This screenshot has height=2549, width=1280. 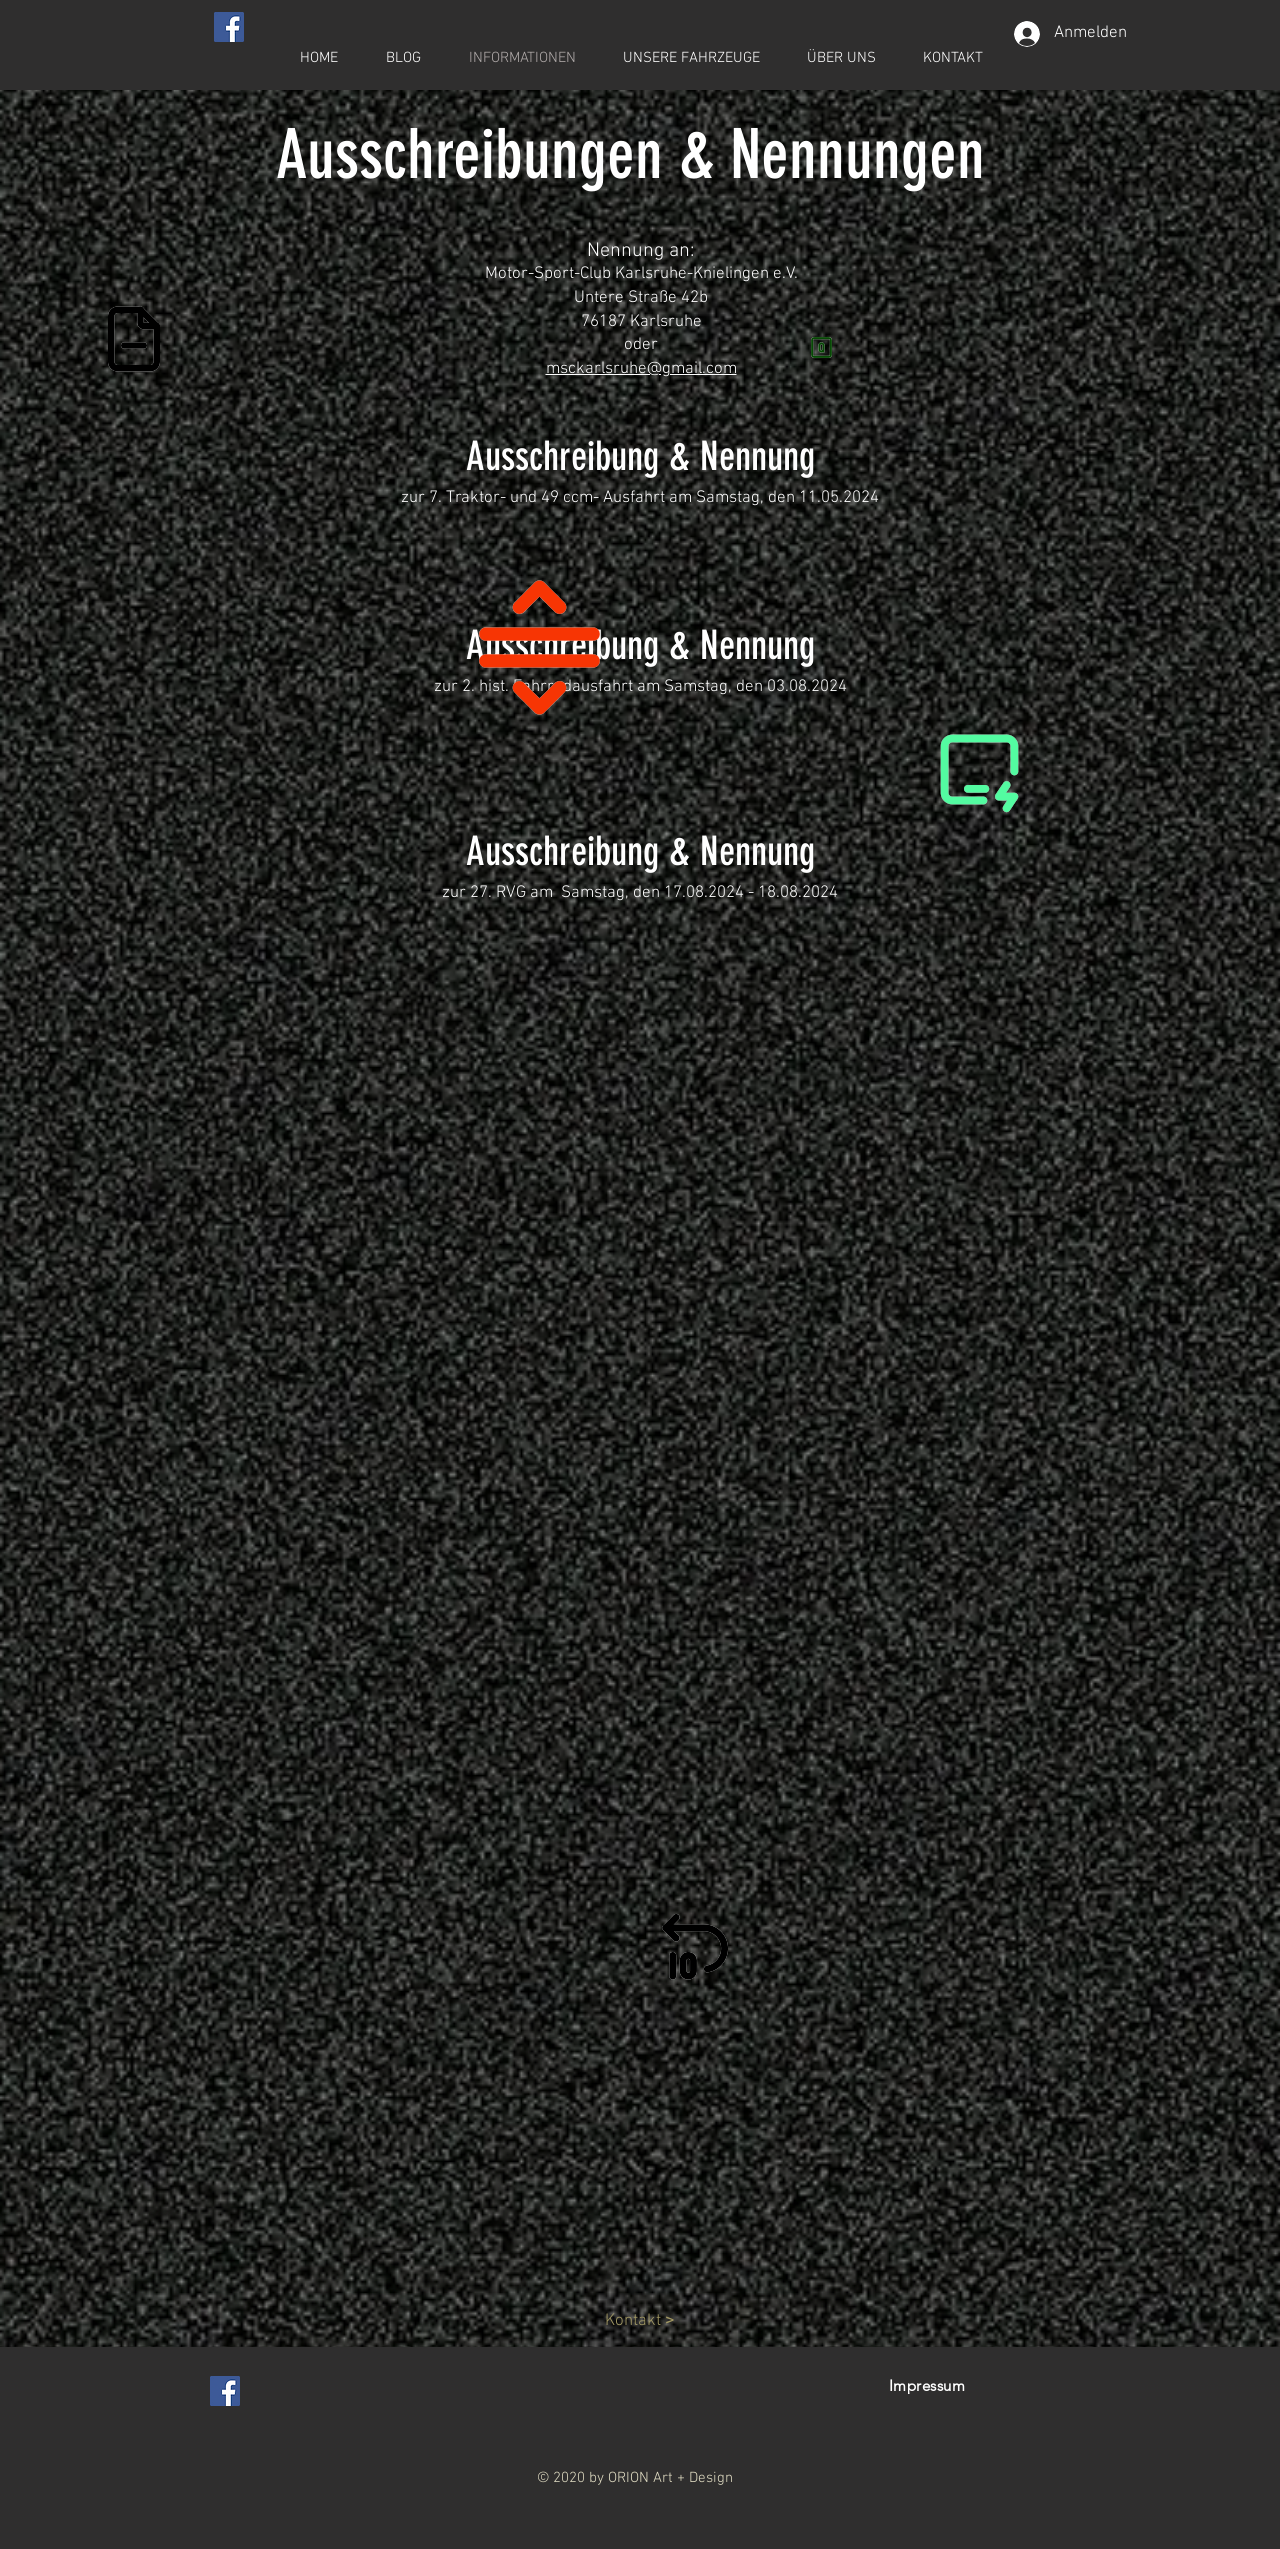 I want to click on tablet charging in landscape mode, so click(x=979, y=769).